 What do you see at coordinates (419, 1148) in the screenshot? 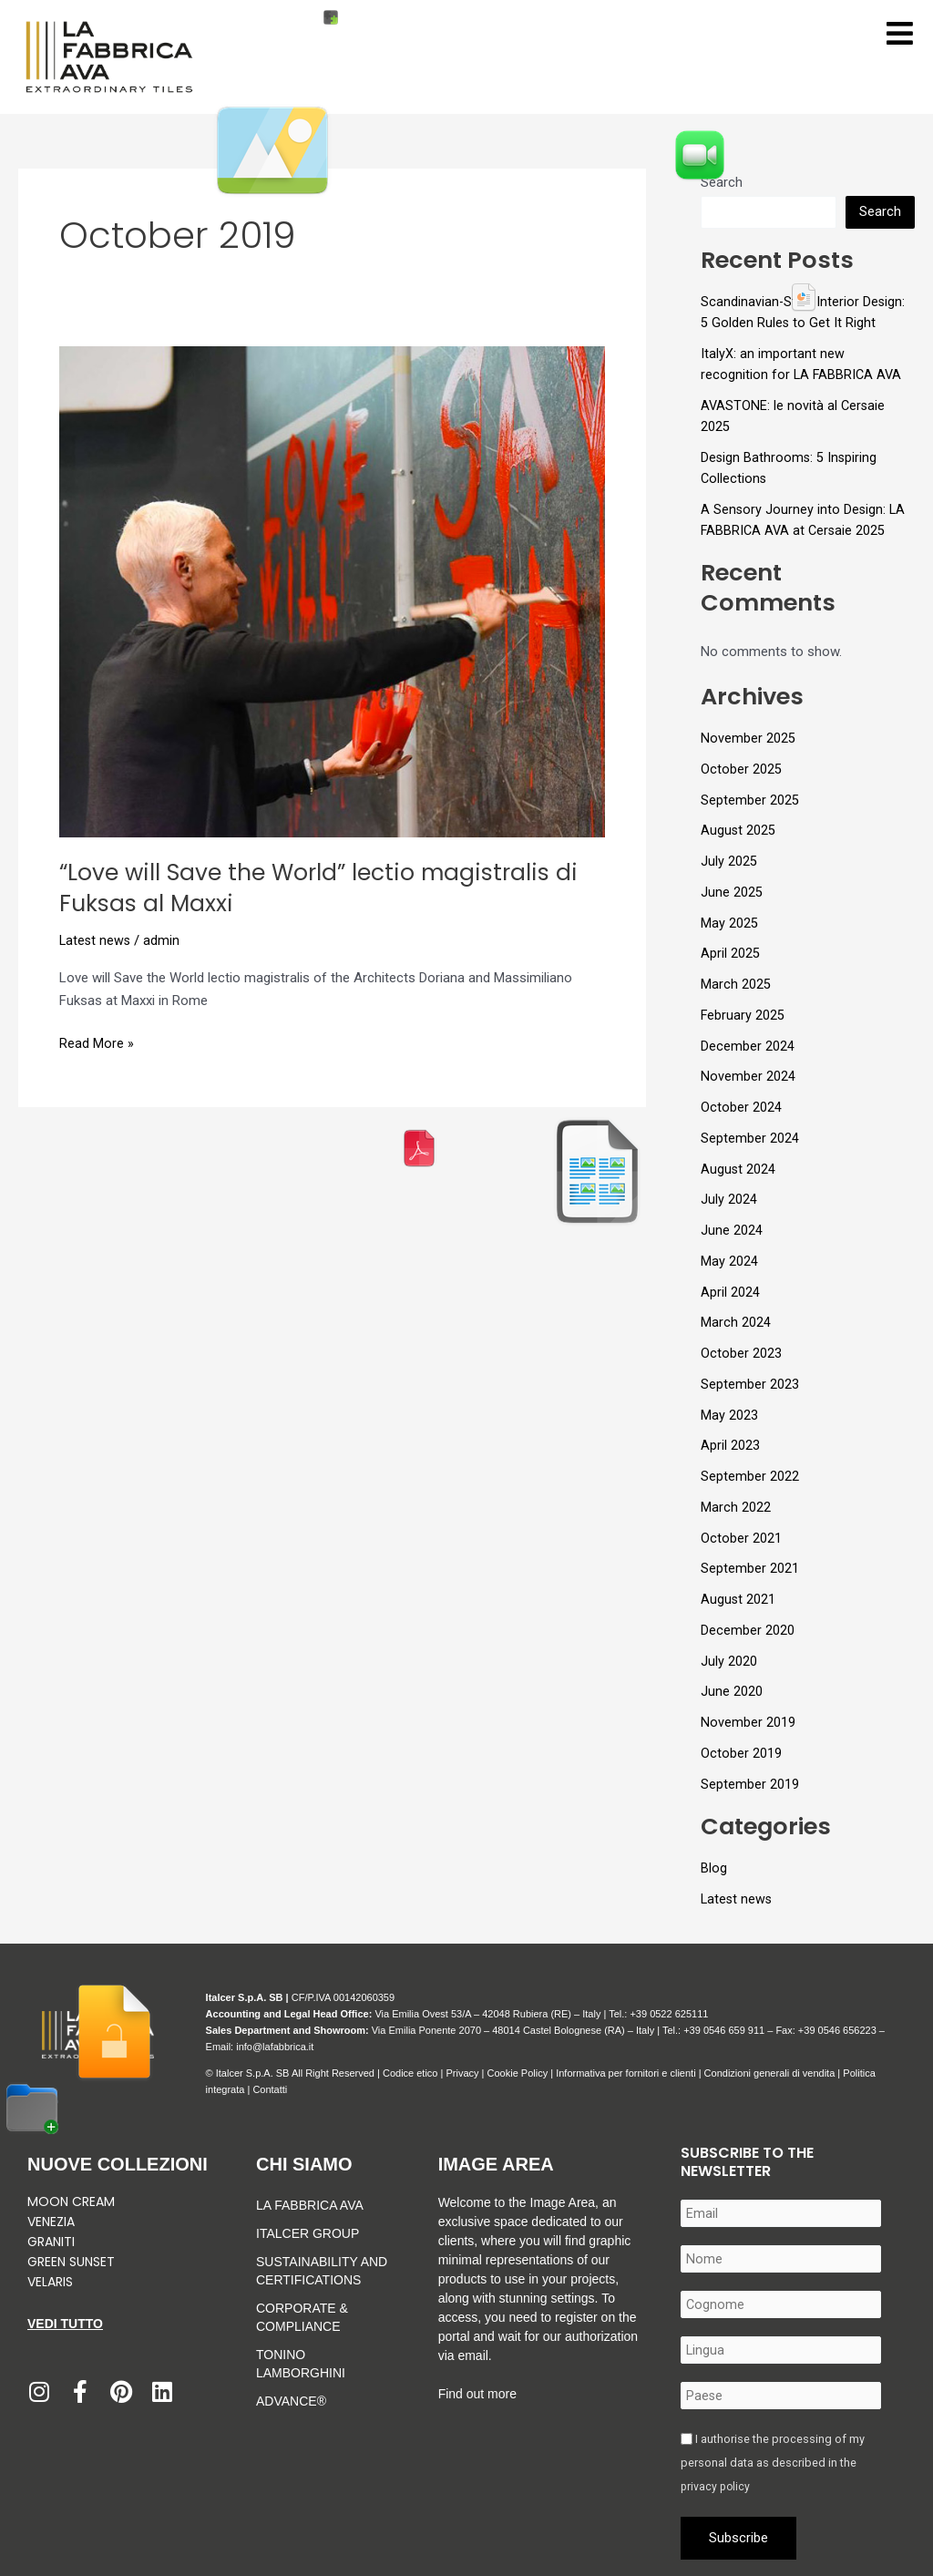
I see `open a pdf document` at bounding box center [419, 1148].